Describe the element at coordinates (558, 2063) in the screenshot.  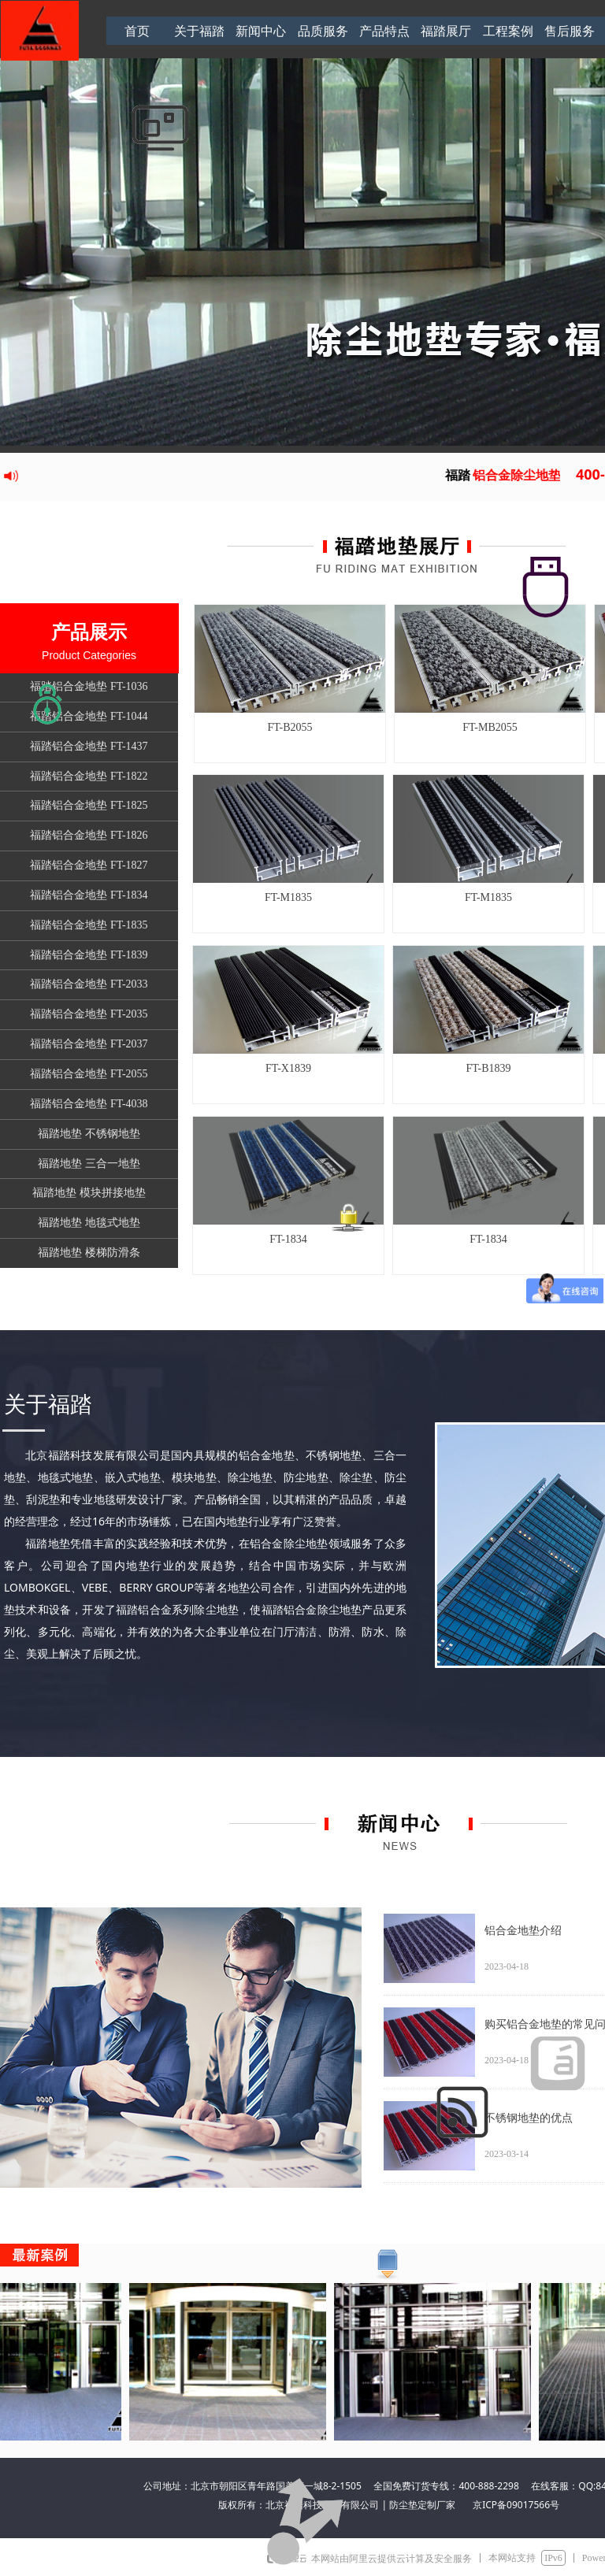
I see `open character map application` at that location.